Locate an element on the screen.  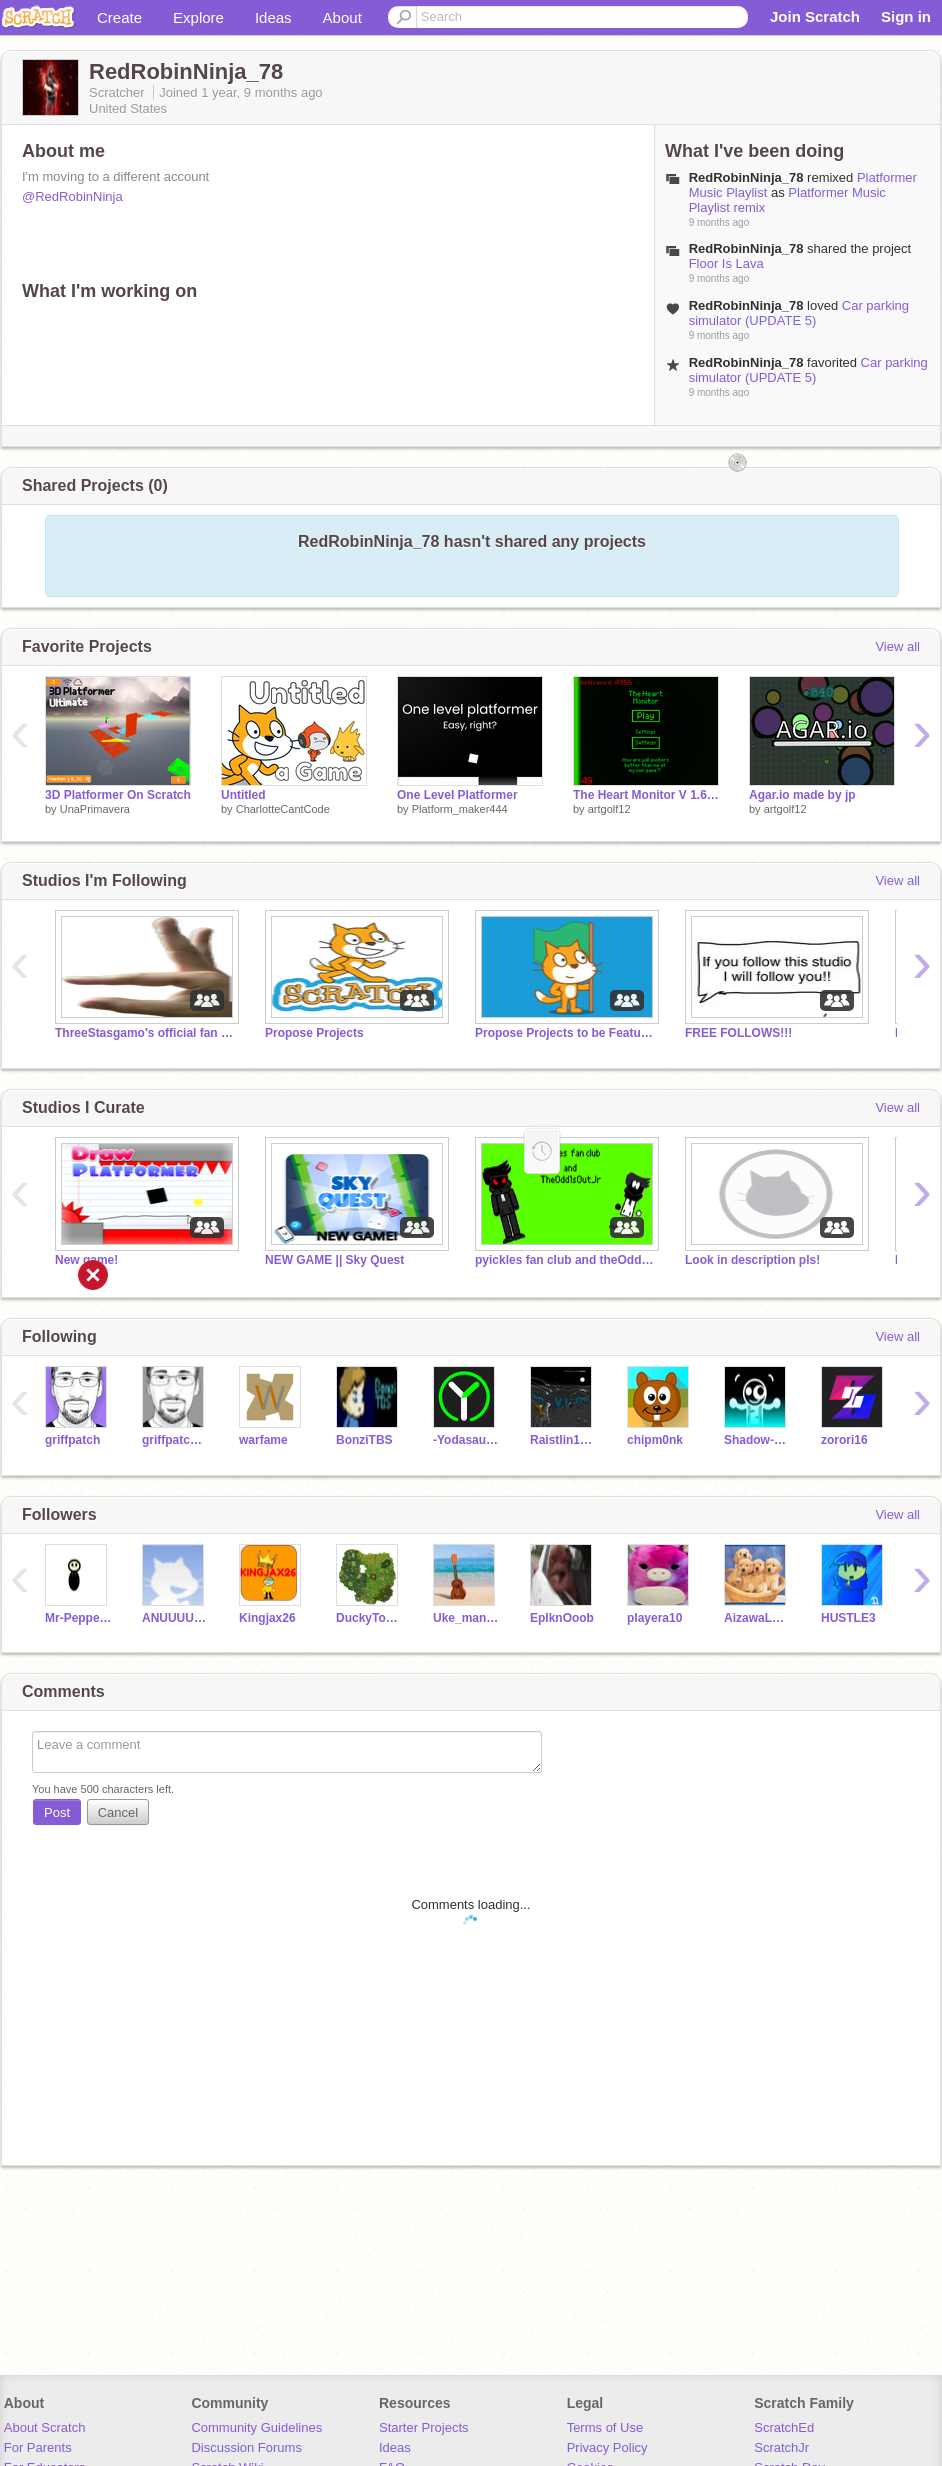
cancel the current action or operation is located at coordinates (93, 1275).